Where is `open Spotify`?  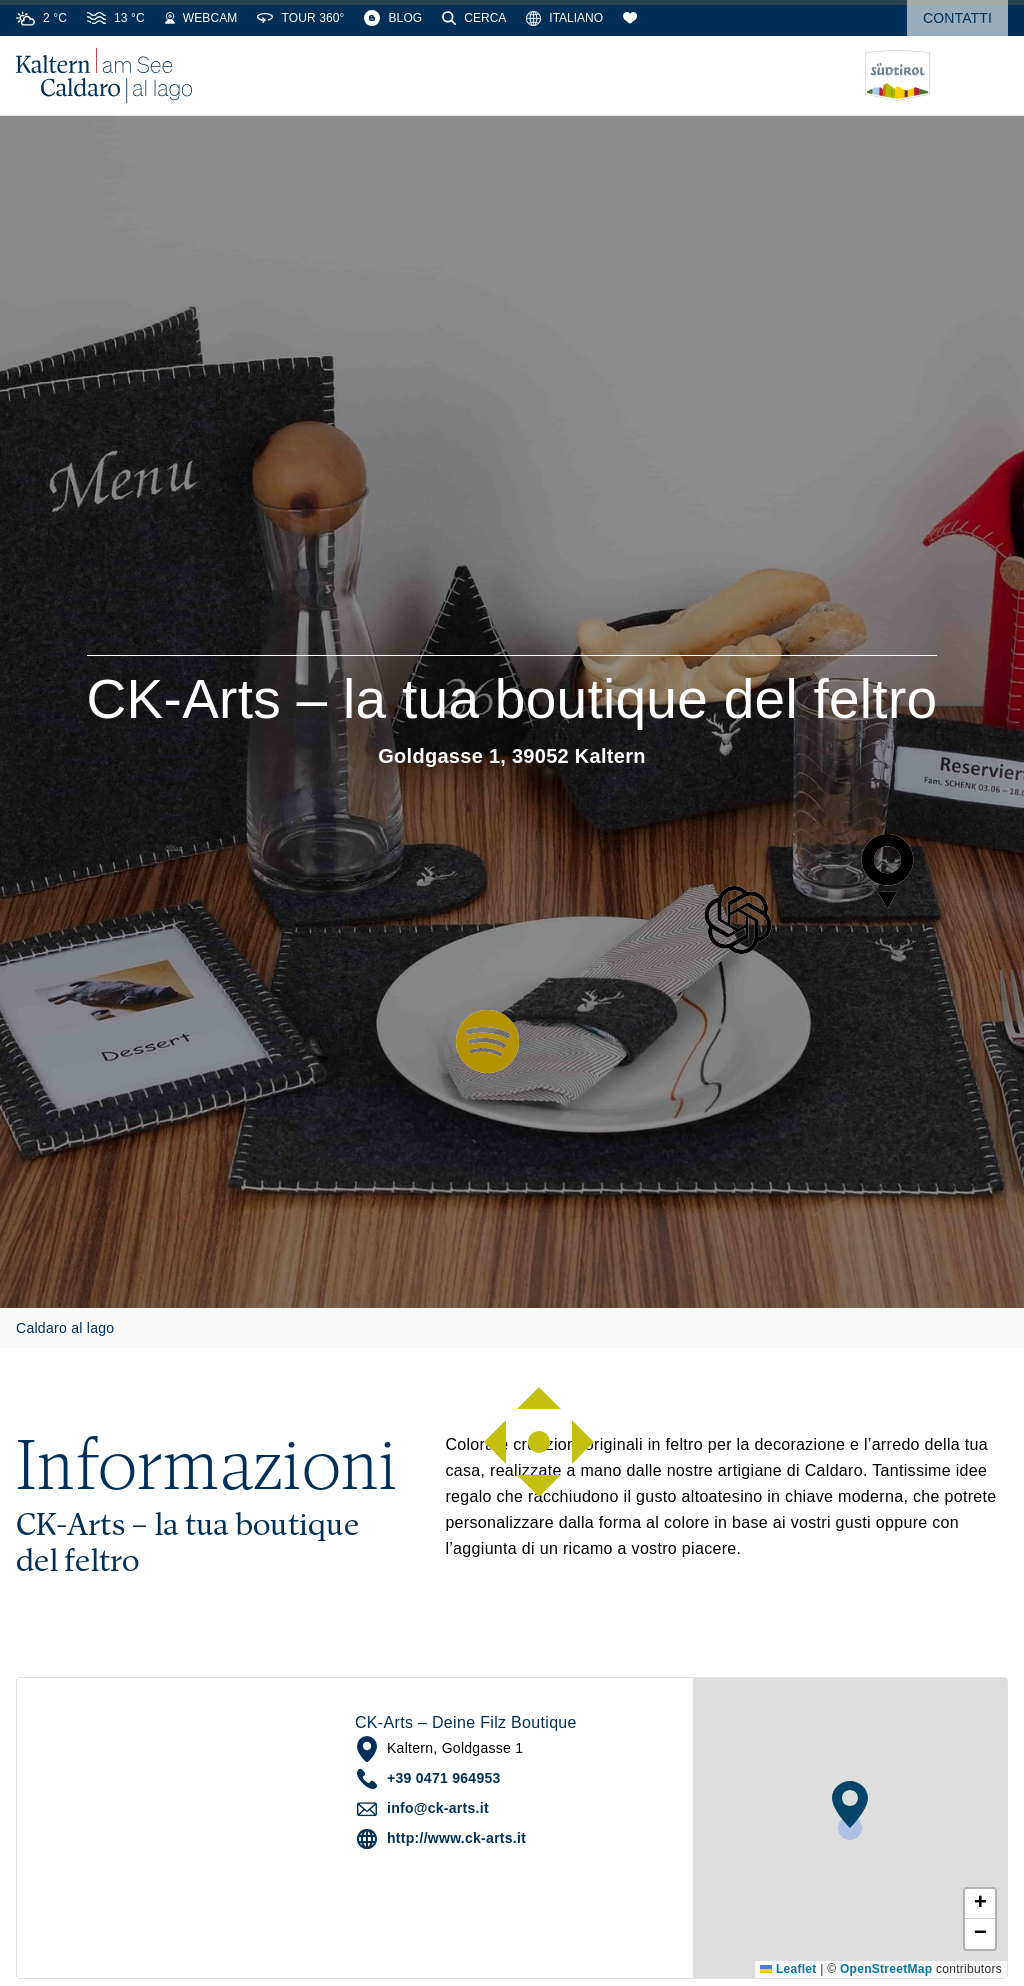 open Spotify is located at coordinates (487, 1041).